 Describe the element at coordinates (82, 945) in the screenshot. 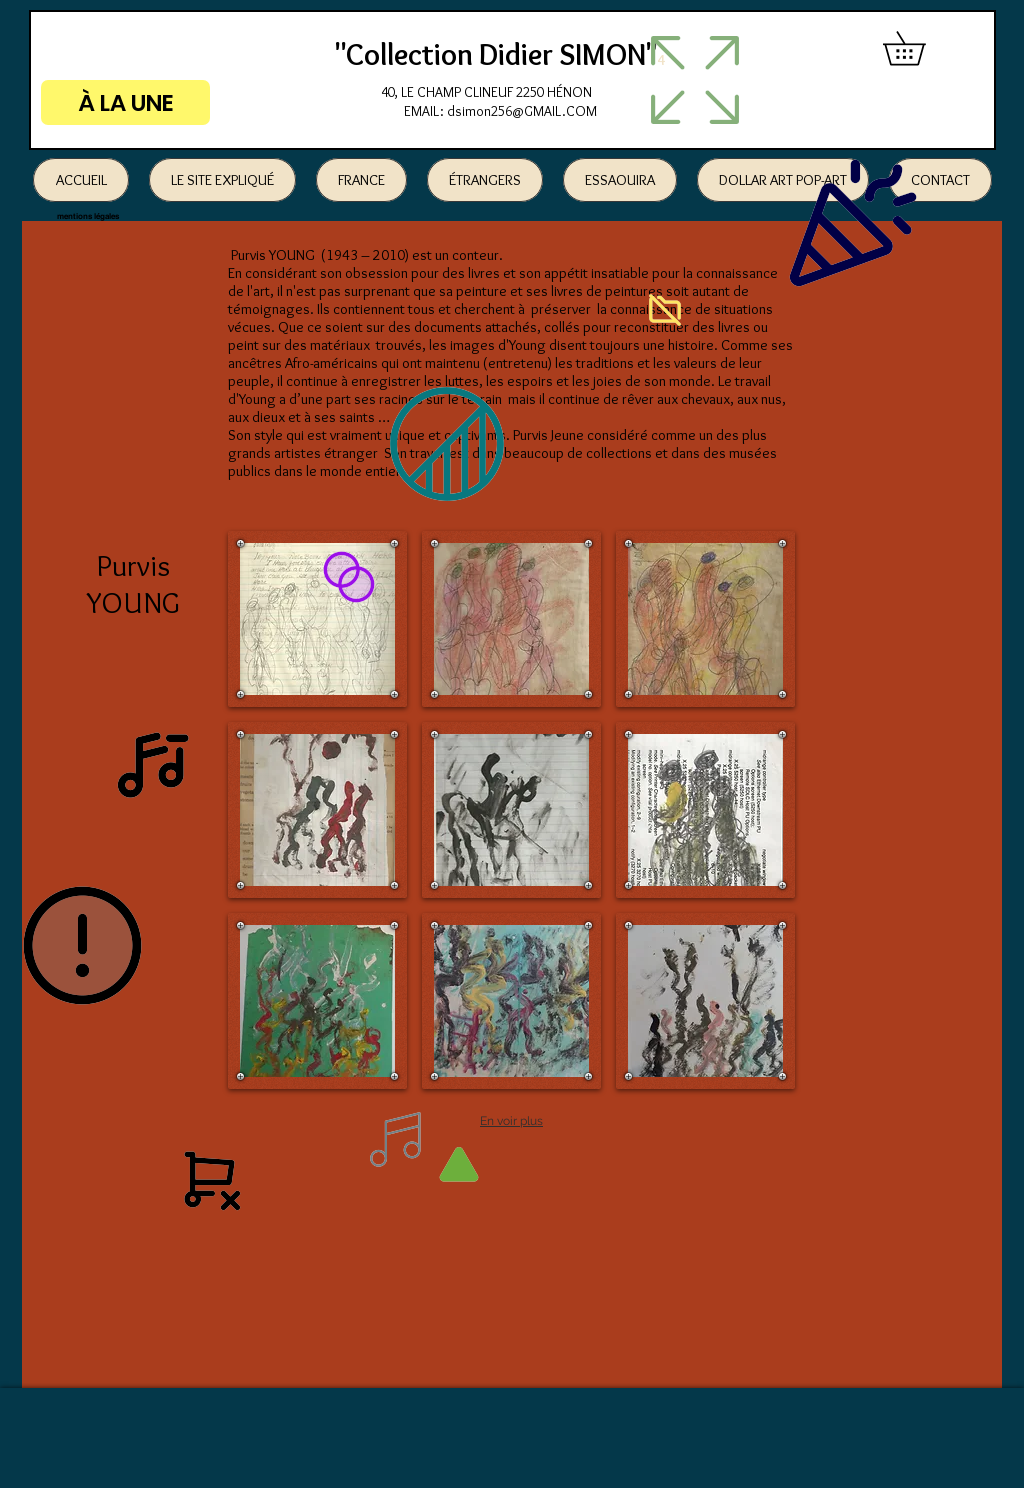

I see `indicates a warning or caution state` at that location.